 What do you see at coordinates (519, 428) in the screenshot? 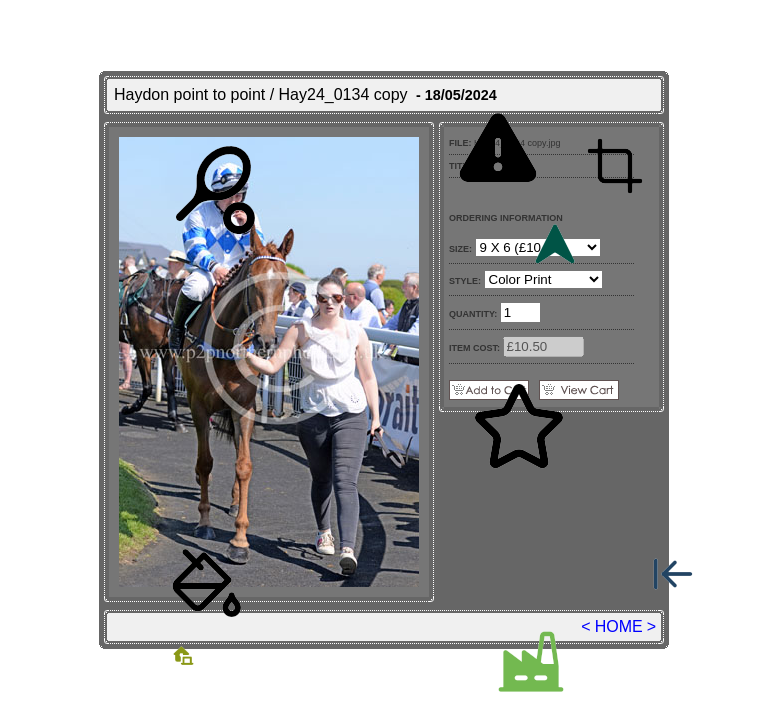
I see `add item to favorites` at bounding box center [519, 428].